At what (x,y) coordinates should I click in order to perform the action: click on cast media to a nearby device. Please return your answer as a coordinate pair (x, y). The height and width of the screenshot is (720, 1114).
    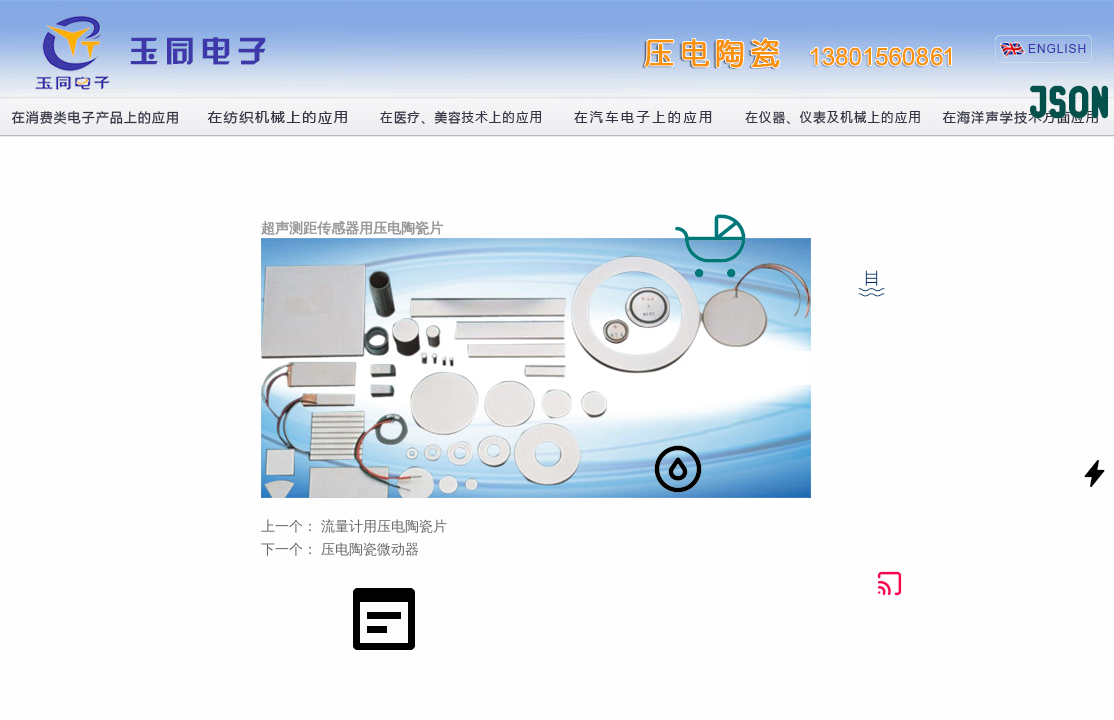
    Looking at the image, I should click on (889, 583).